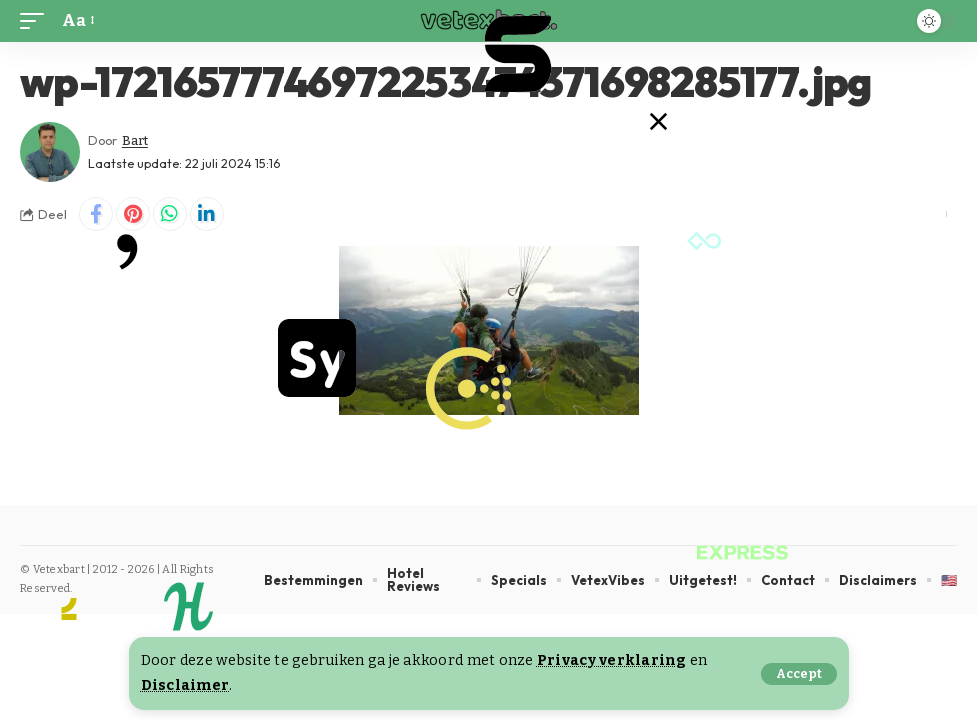 This screenshot has height=720, width=977. I want to click on insert a closing quotation mark, so click(127, 251).